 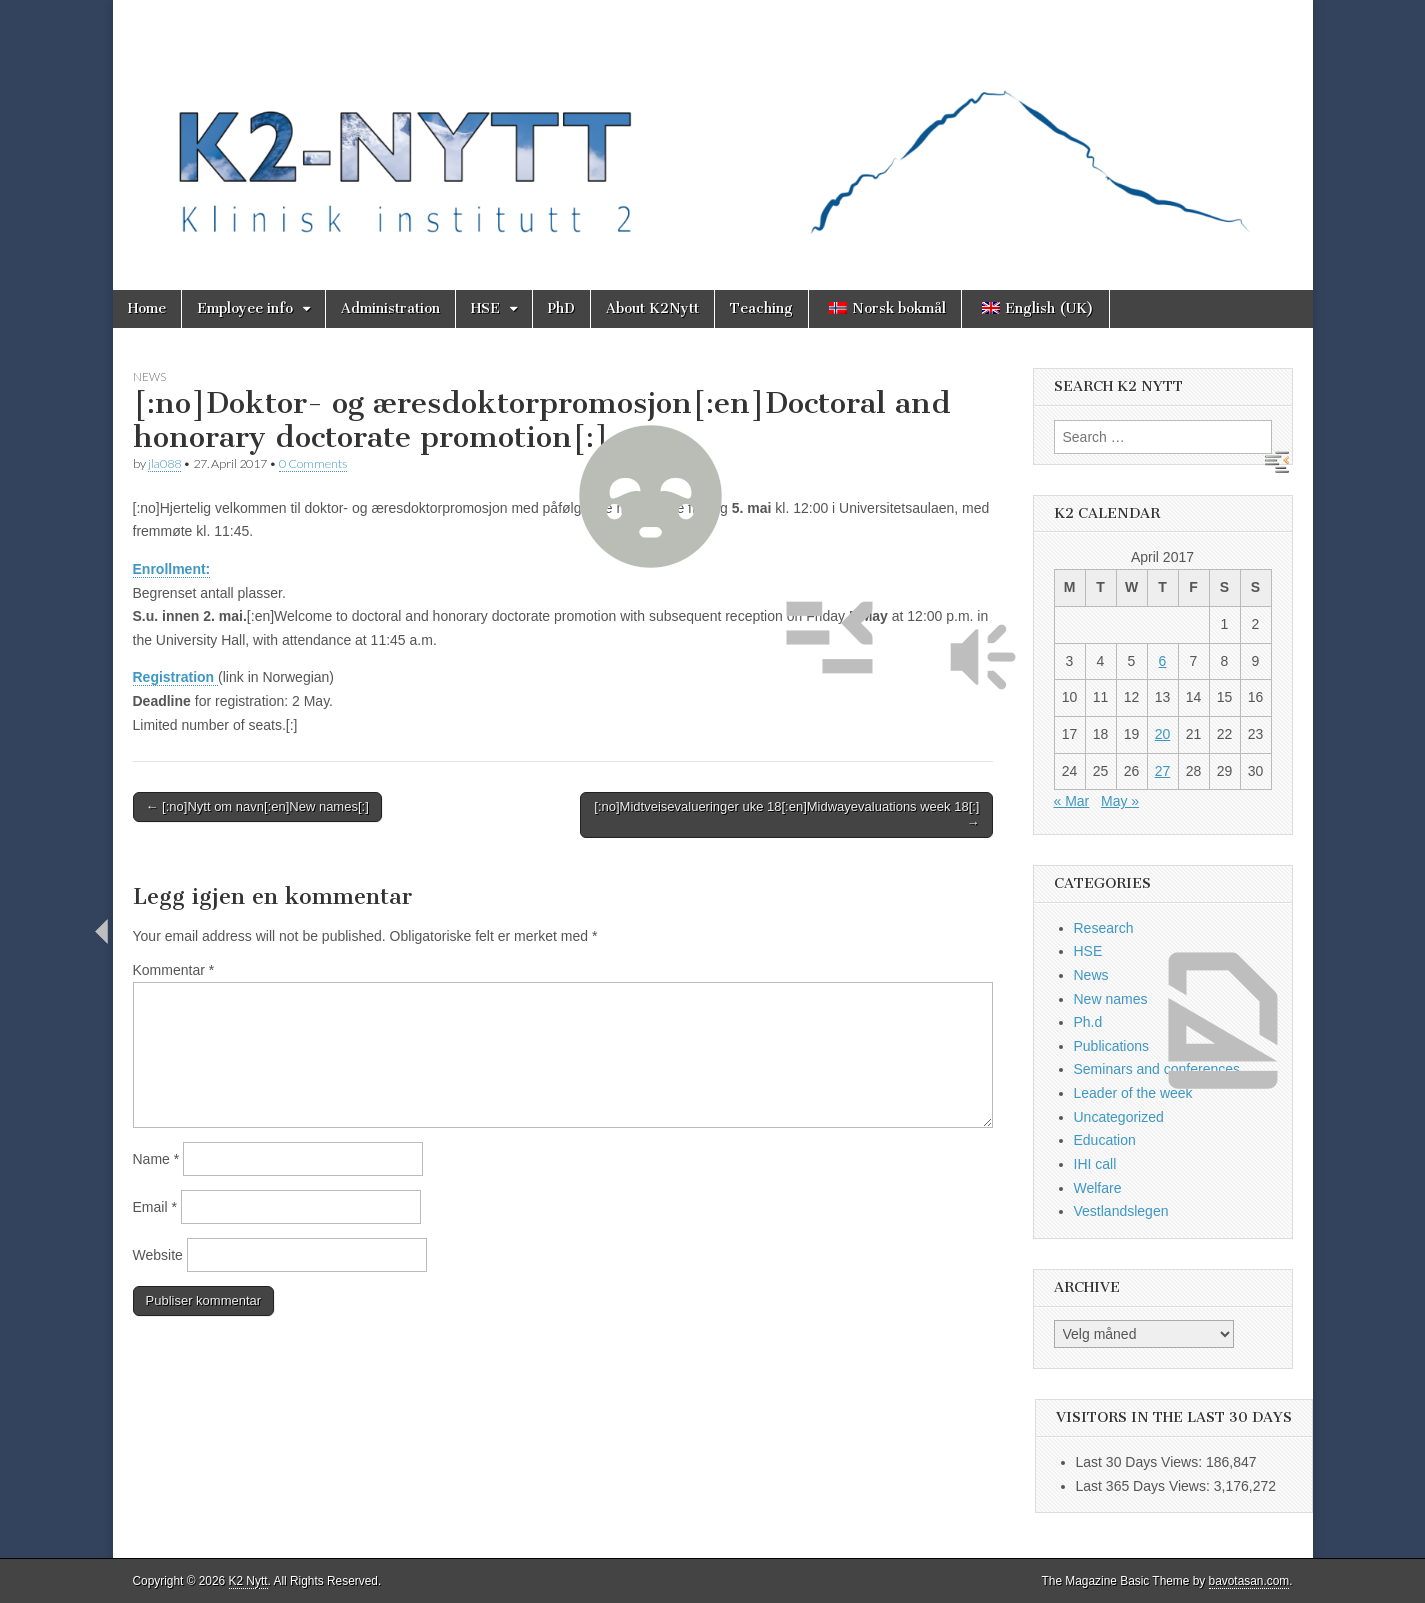 I want to click on increase text indentation (right-to-left layout), so click(x=829, y=637).